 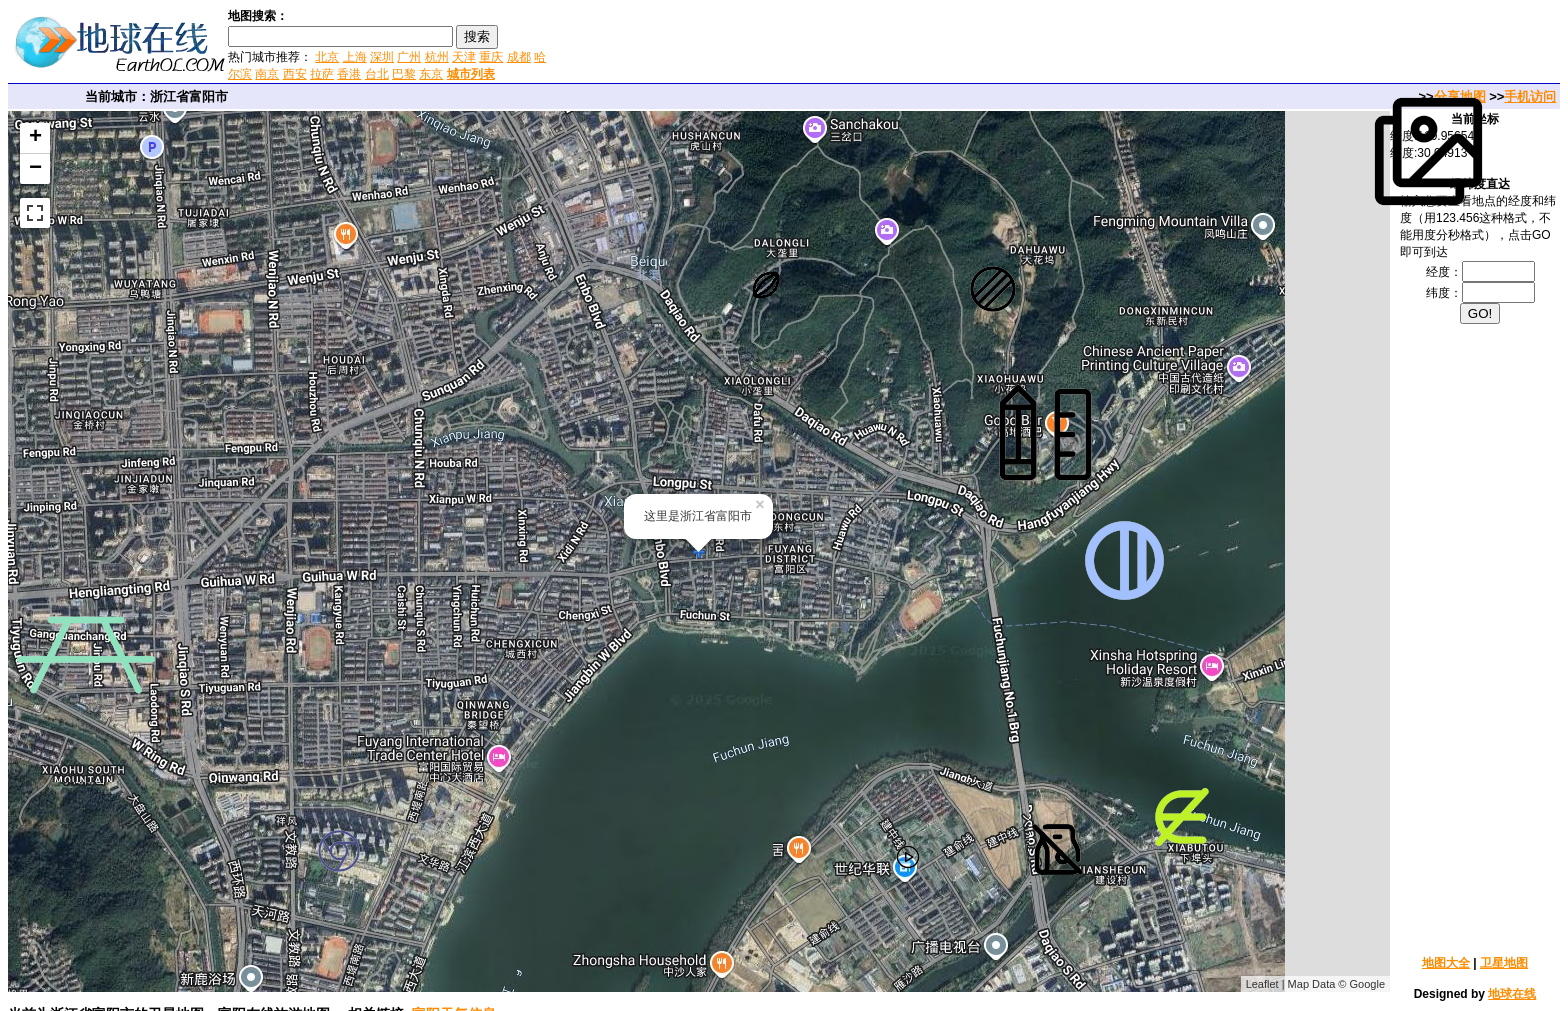 I want to click on view photo gallery, so click(x=1428, y=151).